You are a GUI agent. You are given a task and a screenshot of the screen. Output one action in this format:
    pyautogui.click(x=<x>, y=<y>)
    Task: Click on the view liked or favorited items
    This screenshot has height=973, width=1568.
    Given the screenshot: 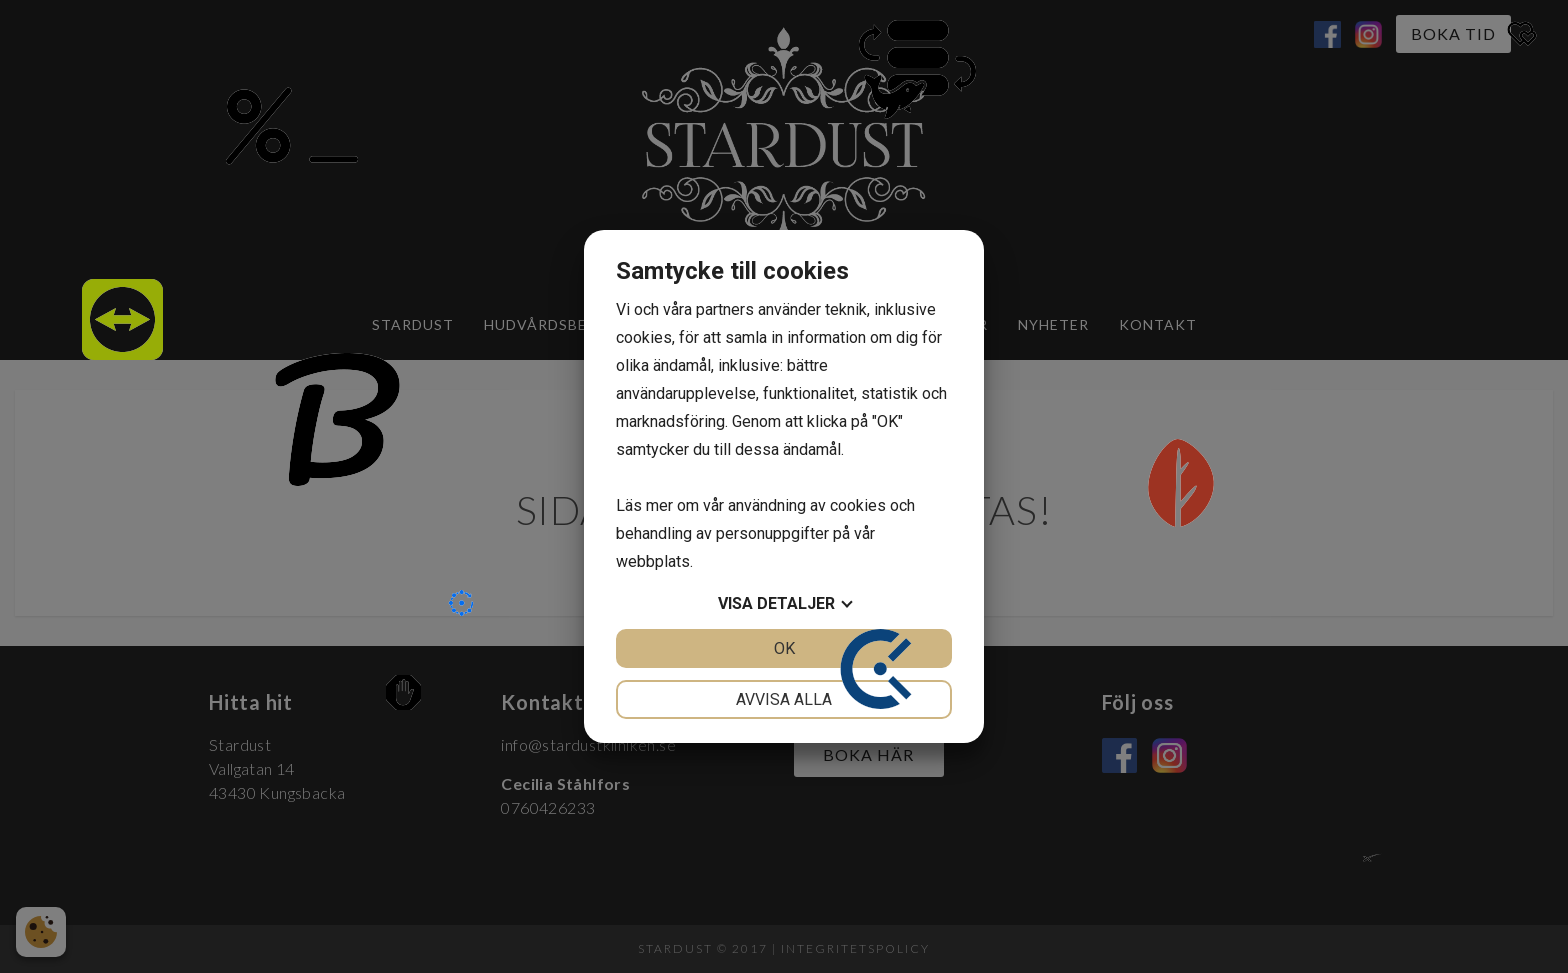 What is the action you would take?
    pyautogui.click(x=1521, y=33)
    